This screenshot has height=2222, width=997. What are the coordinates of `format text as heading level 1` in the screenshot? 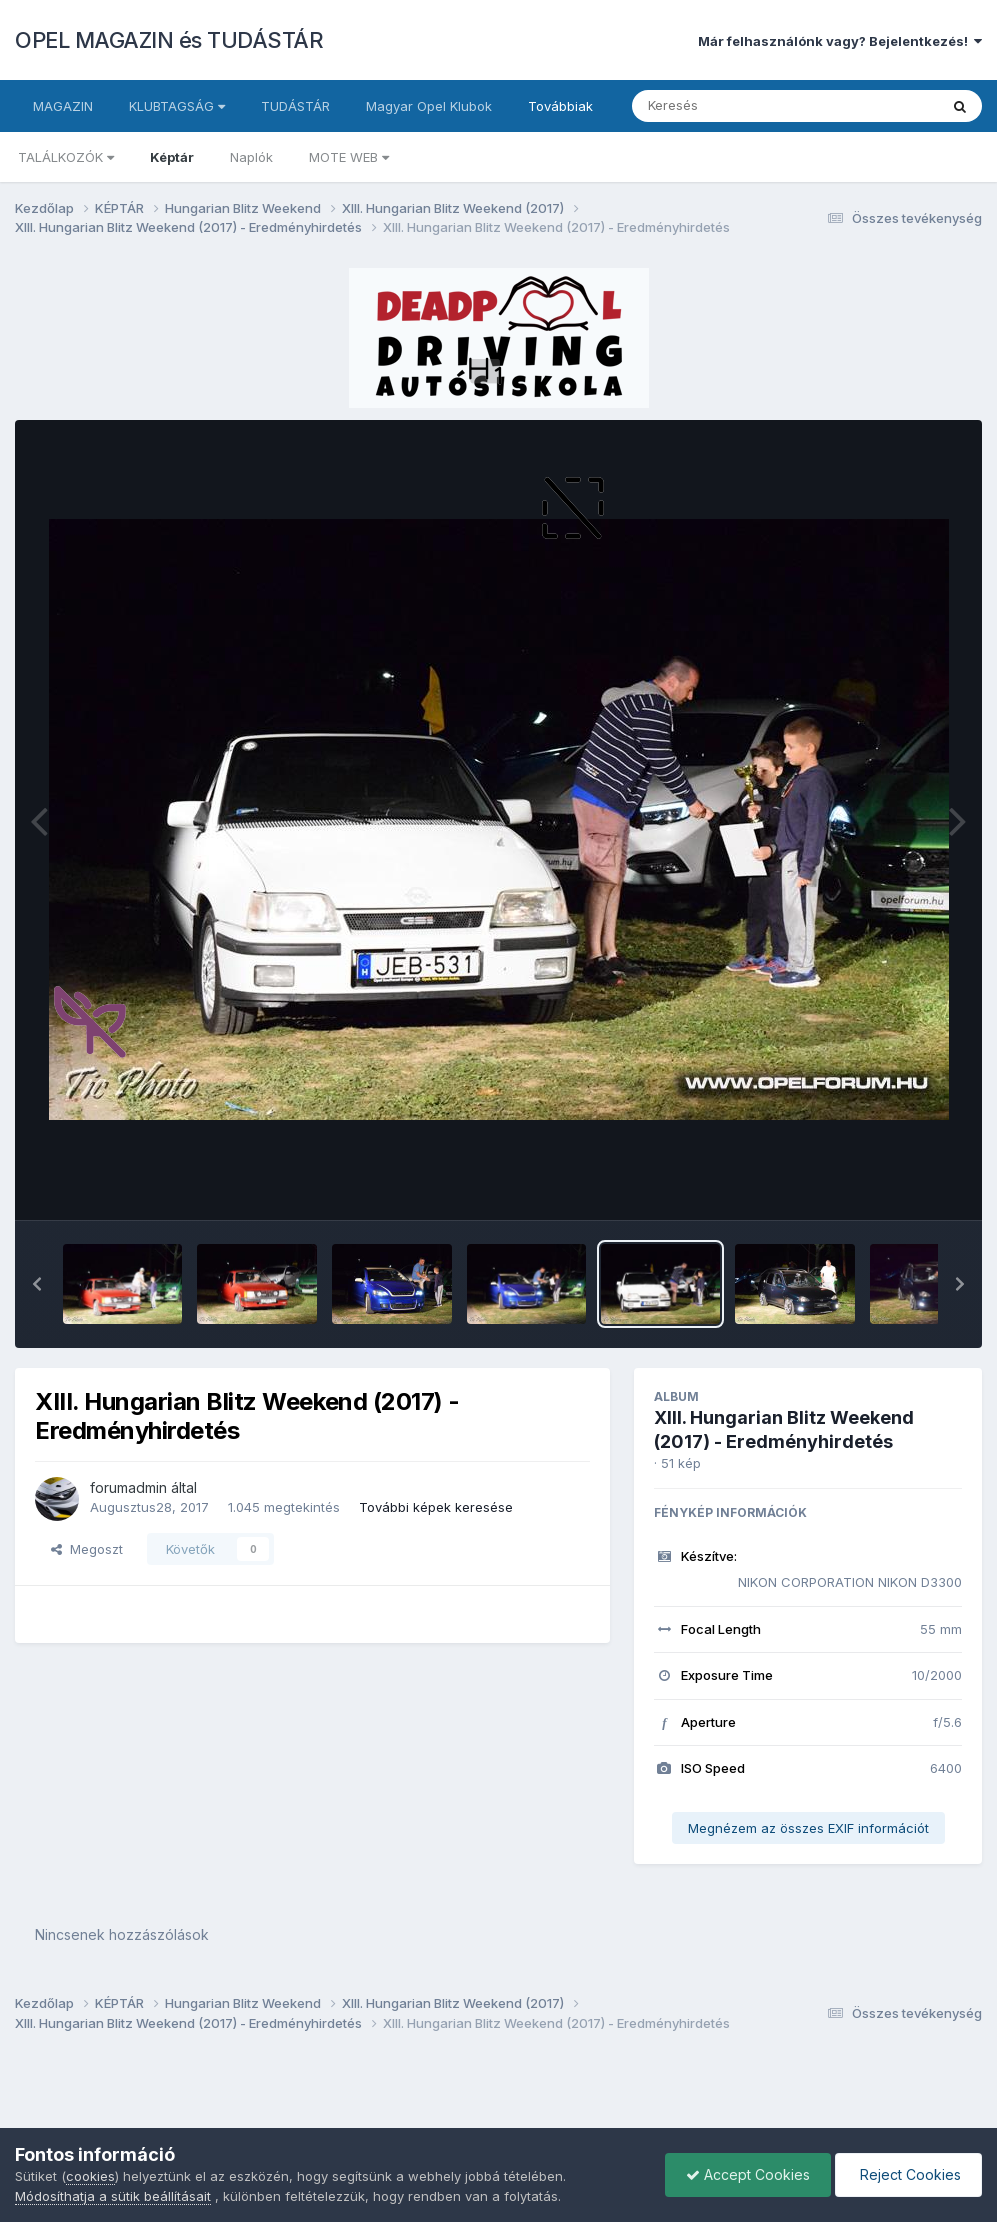 It's located at (484, 370).